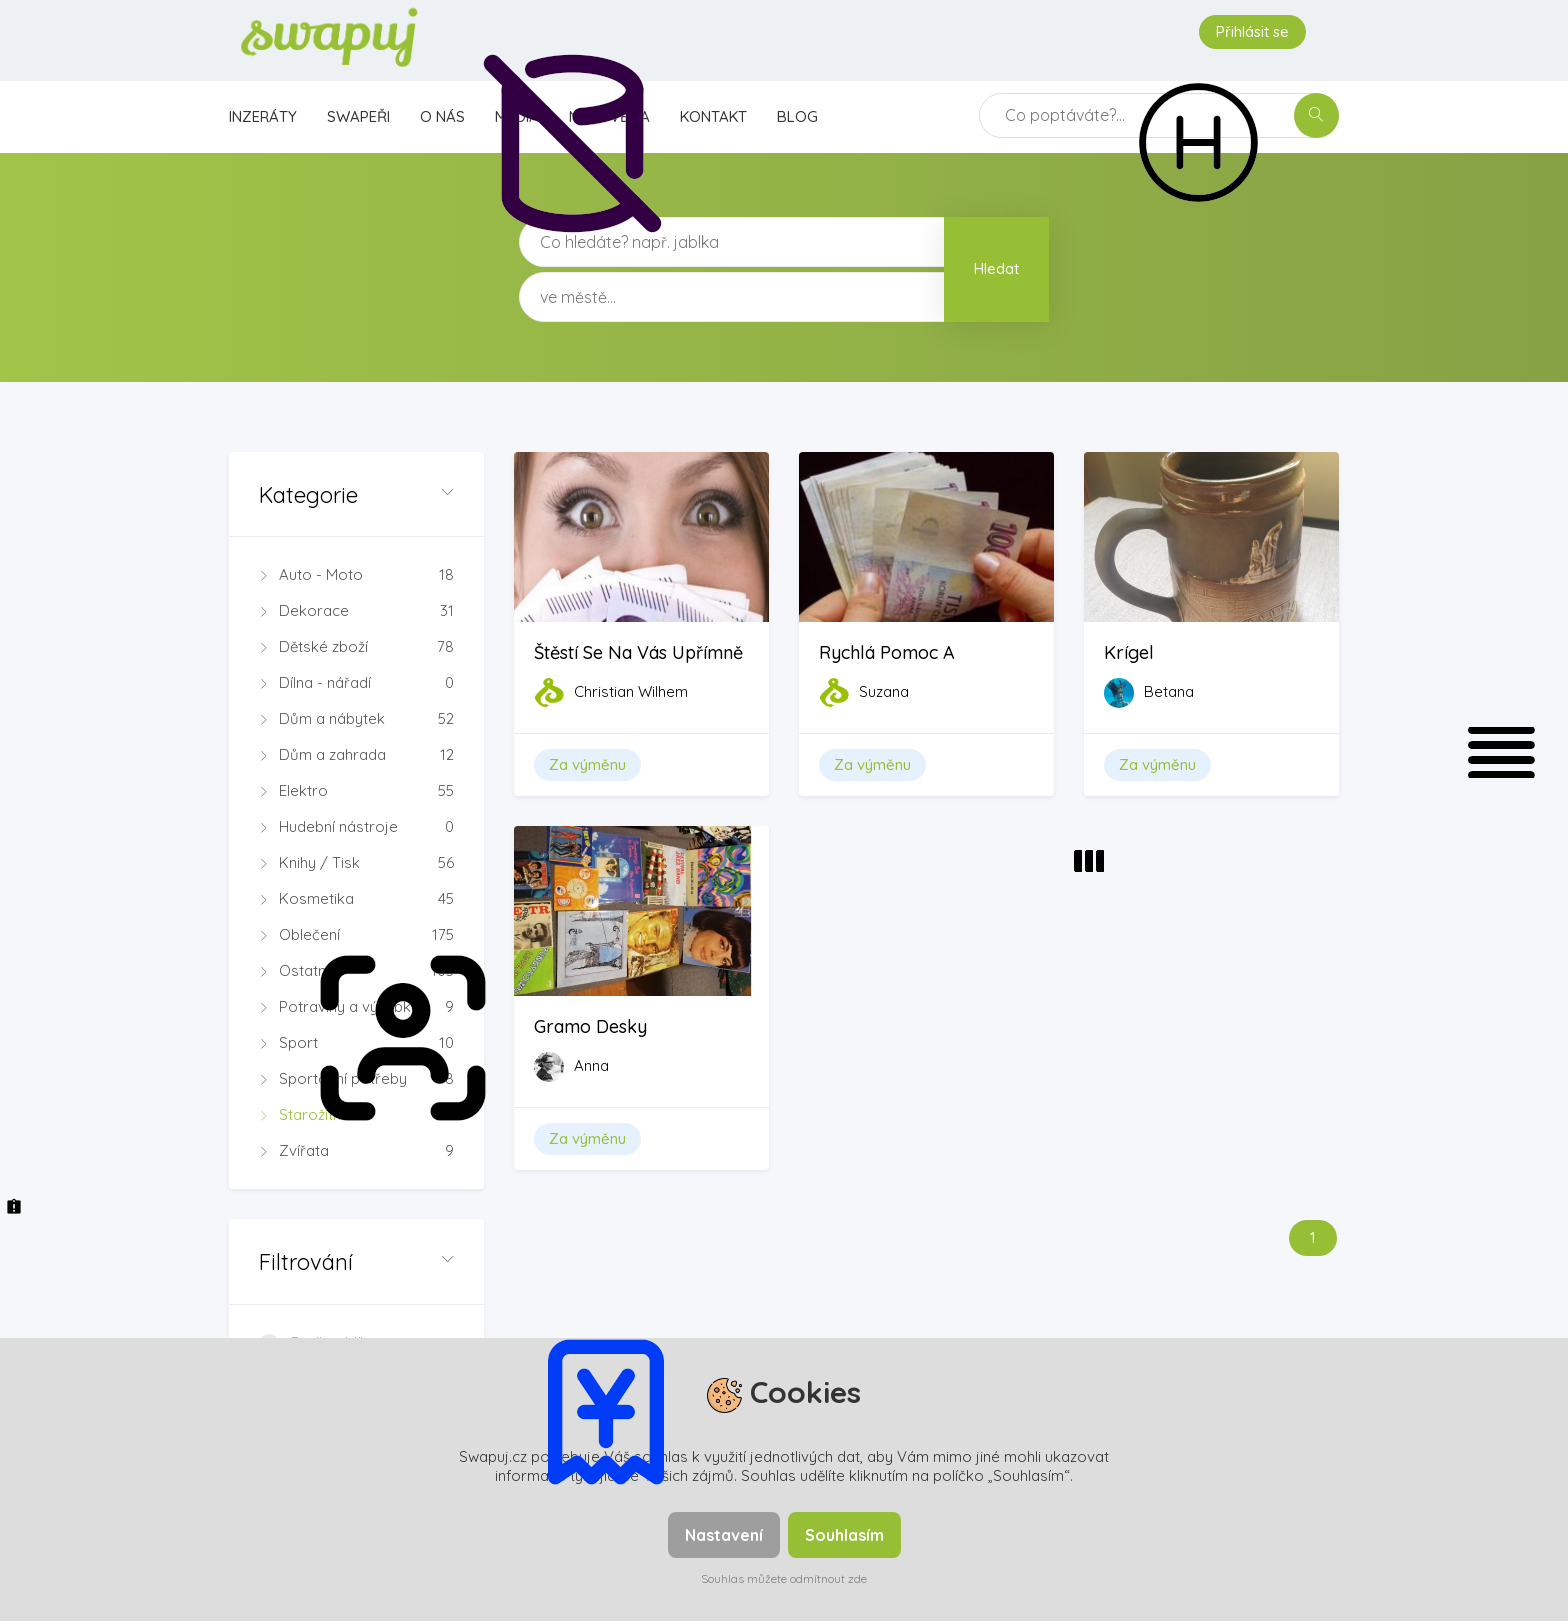 The height and width of the screenshot is (1621, 1568). Describe the element at coordinates (572, 143) in the screenshot. I see `database or storage unavailable` at that location.